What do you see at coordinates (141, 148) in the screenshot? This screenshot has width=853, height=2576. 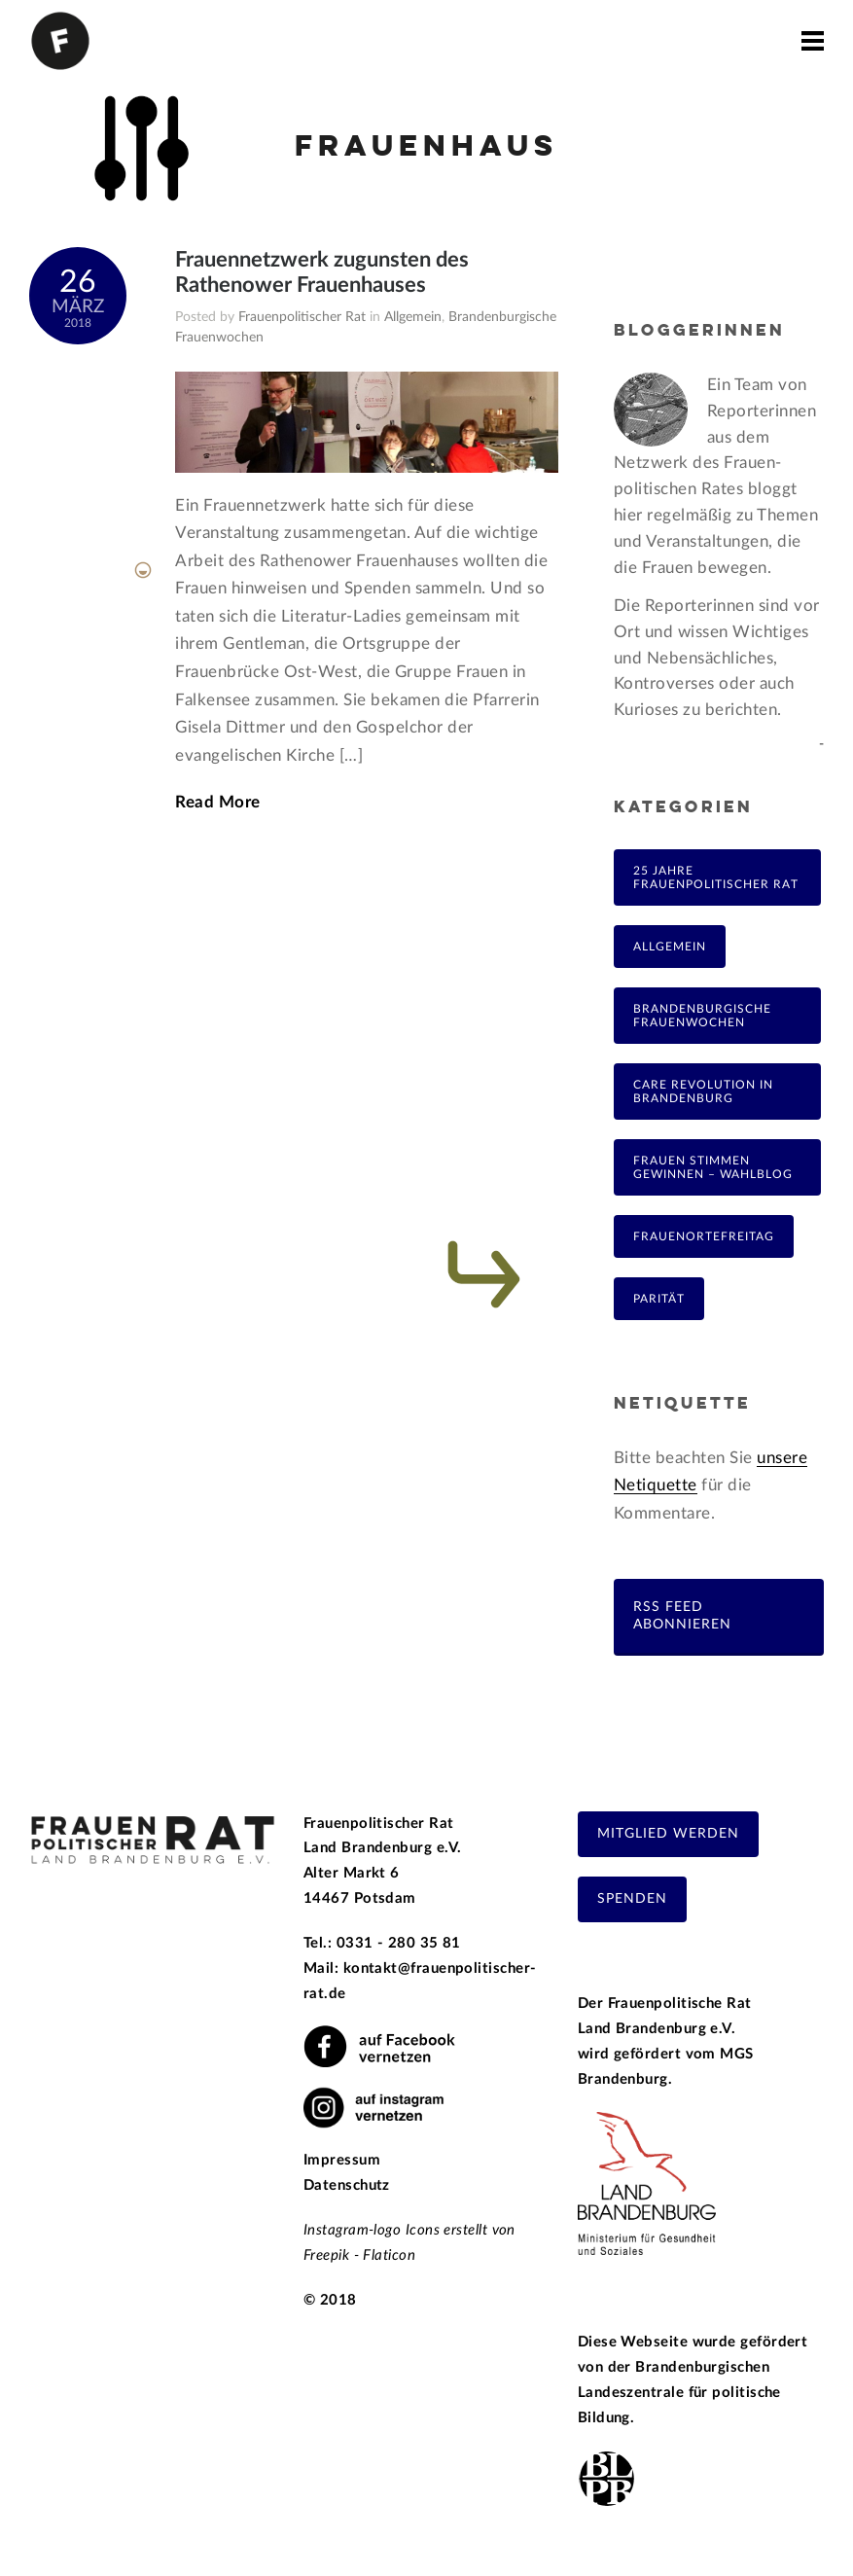 I see `open settings or preferences` at bounding box center [141, 148].